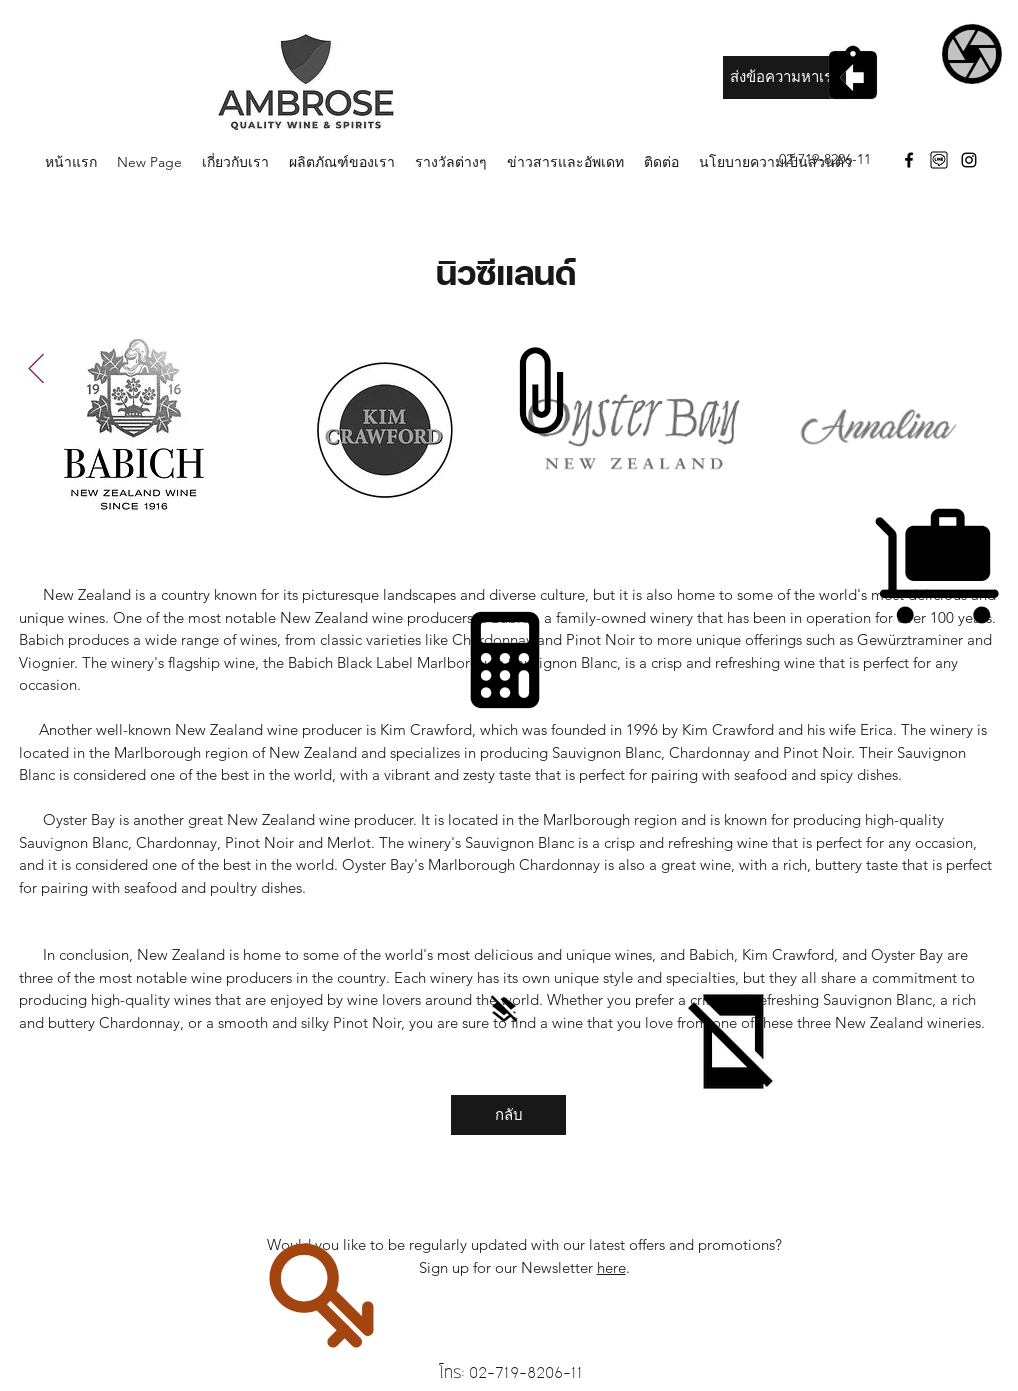 The height and width of the screenshot is (1391, 1018). Describe the element at coordinates (935, 564) in the screenshot. I see `access luggage or baggage services` at that location.